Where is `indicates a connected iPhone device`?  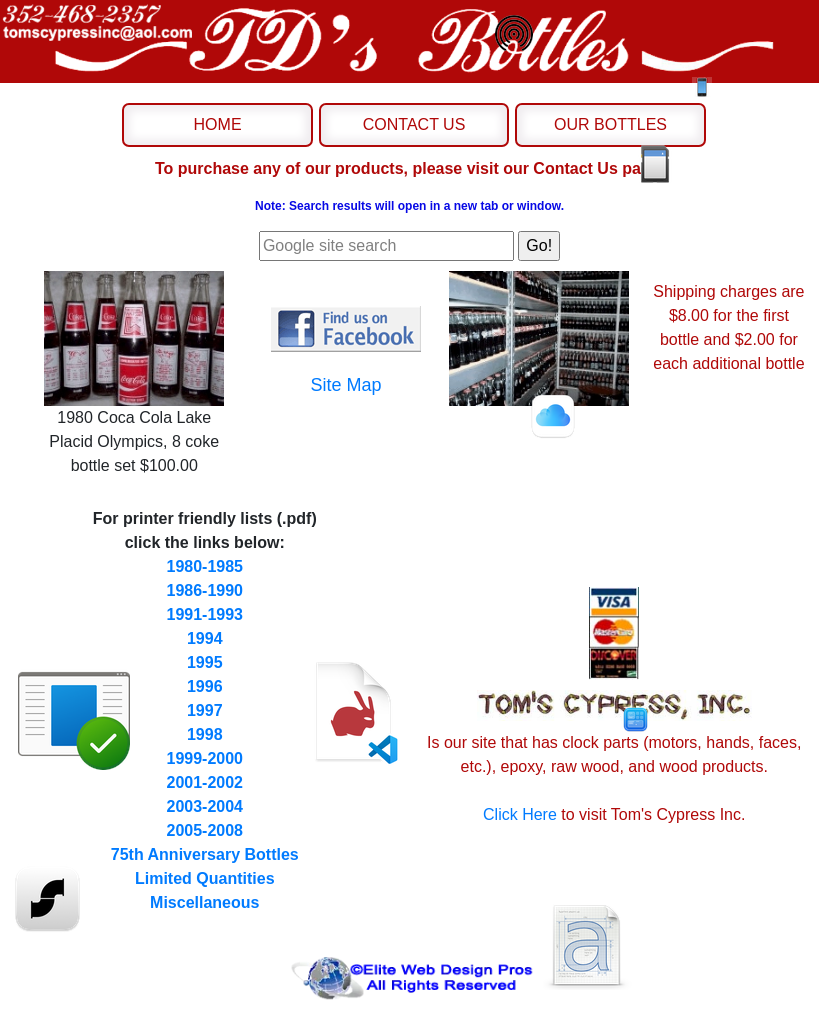 indicates a connected iPhone device is located at coordinates (702, 87).